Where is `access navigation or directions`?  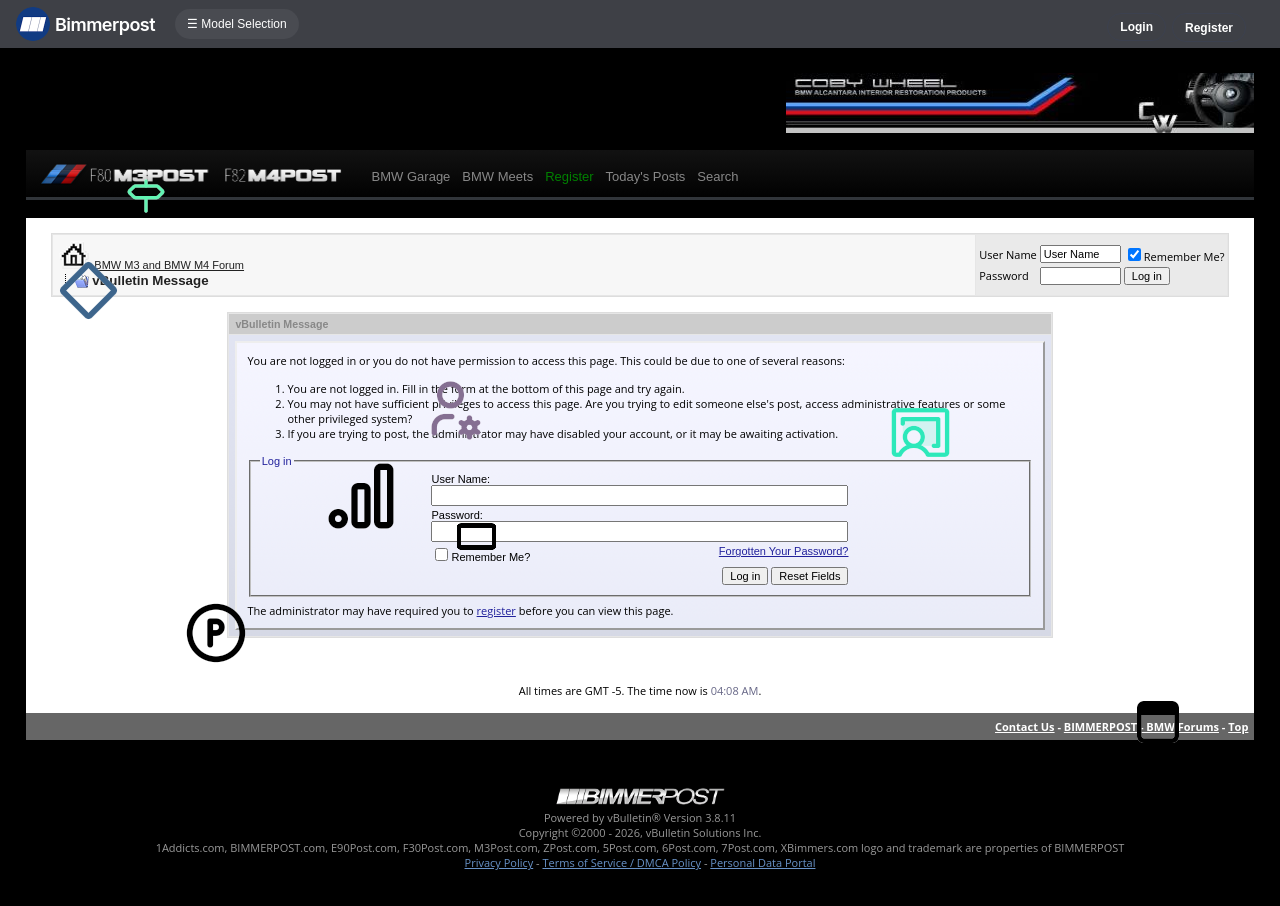 access navigation or directions is located at coordinates (146, 196).